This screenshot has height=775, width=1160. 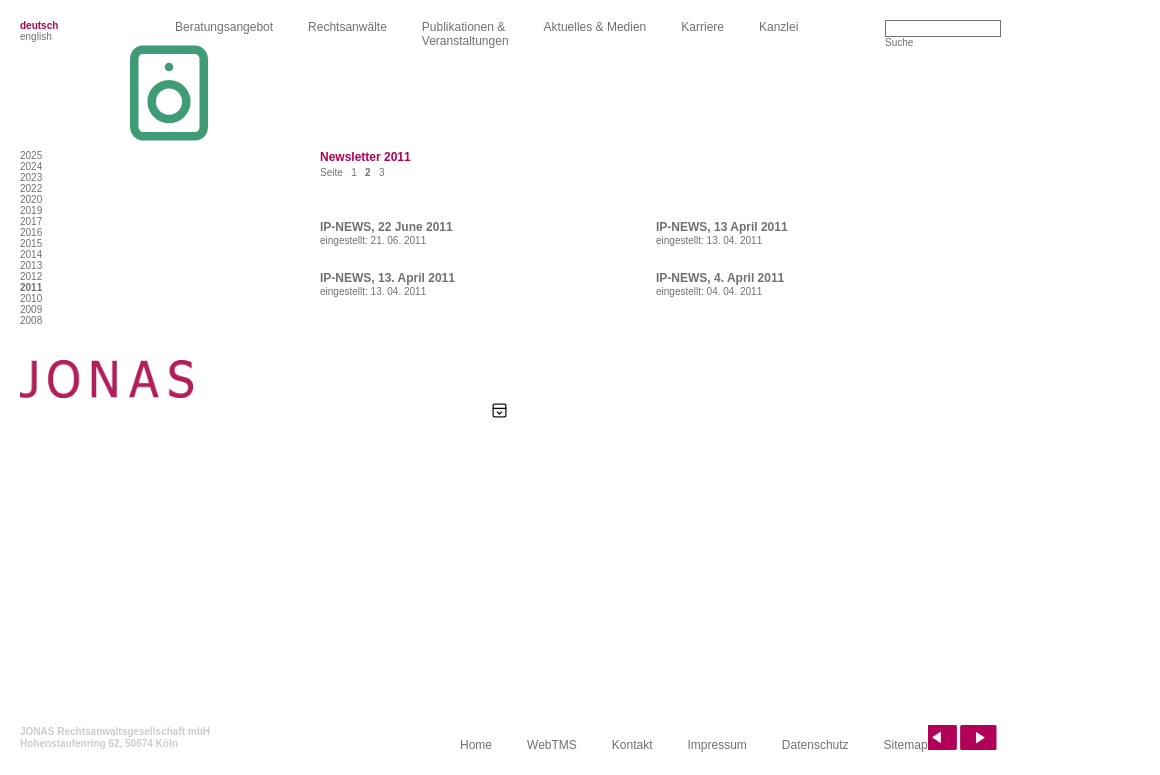 I want to click on collapse the top panel, so click(x=499, y=410).